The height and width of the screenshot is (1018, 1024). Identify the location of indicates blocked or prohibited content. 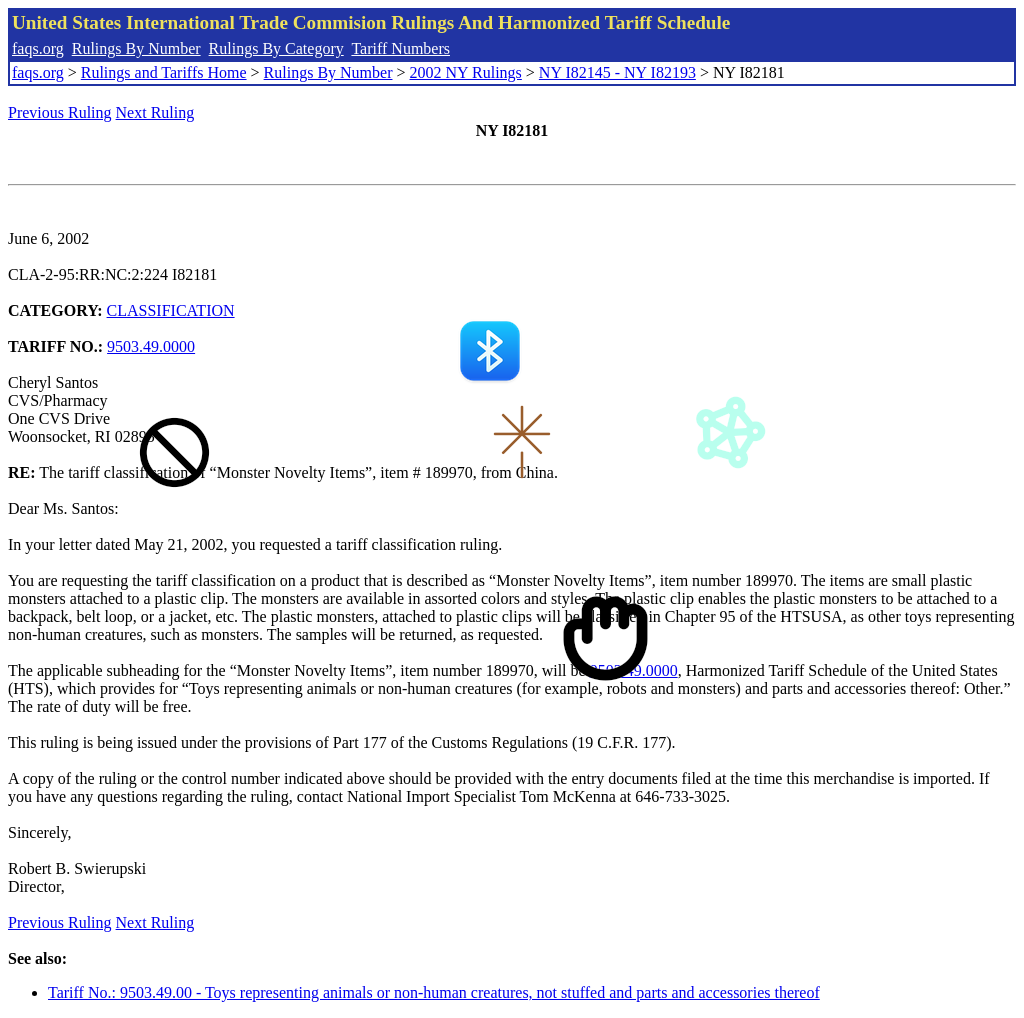
(174, 452).